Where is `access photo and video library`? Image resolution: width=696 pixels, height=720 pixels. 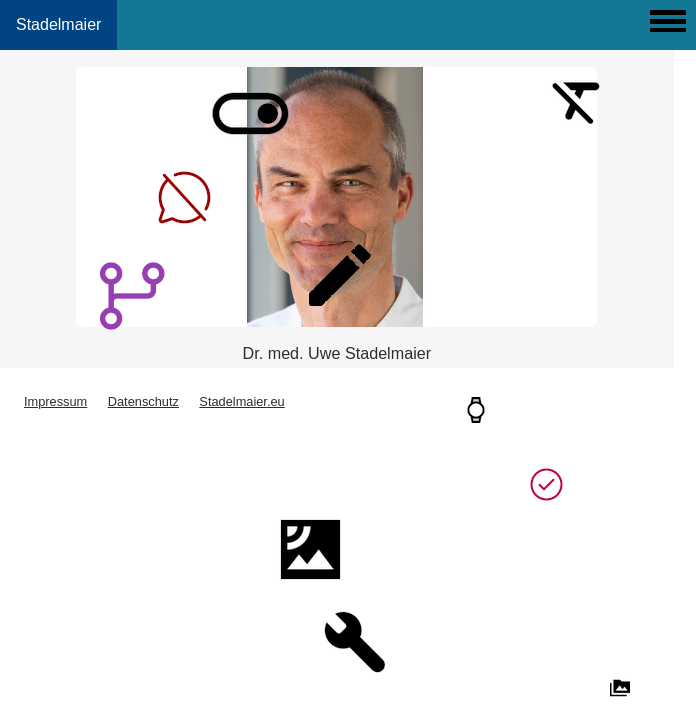 access photo and video library is located at coordinates (620, 688).